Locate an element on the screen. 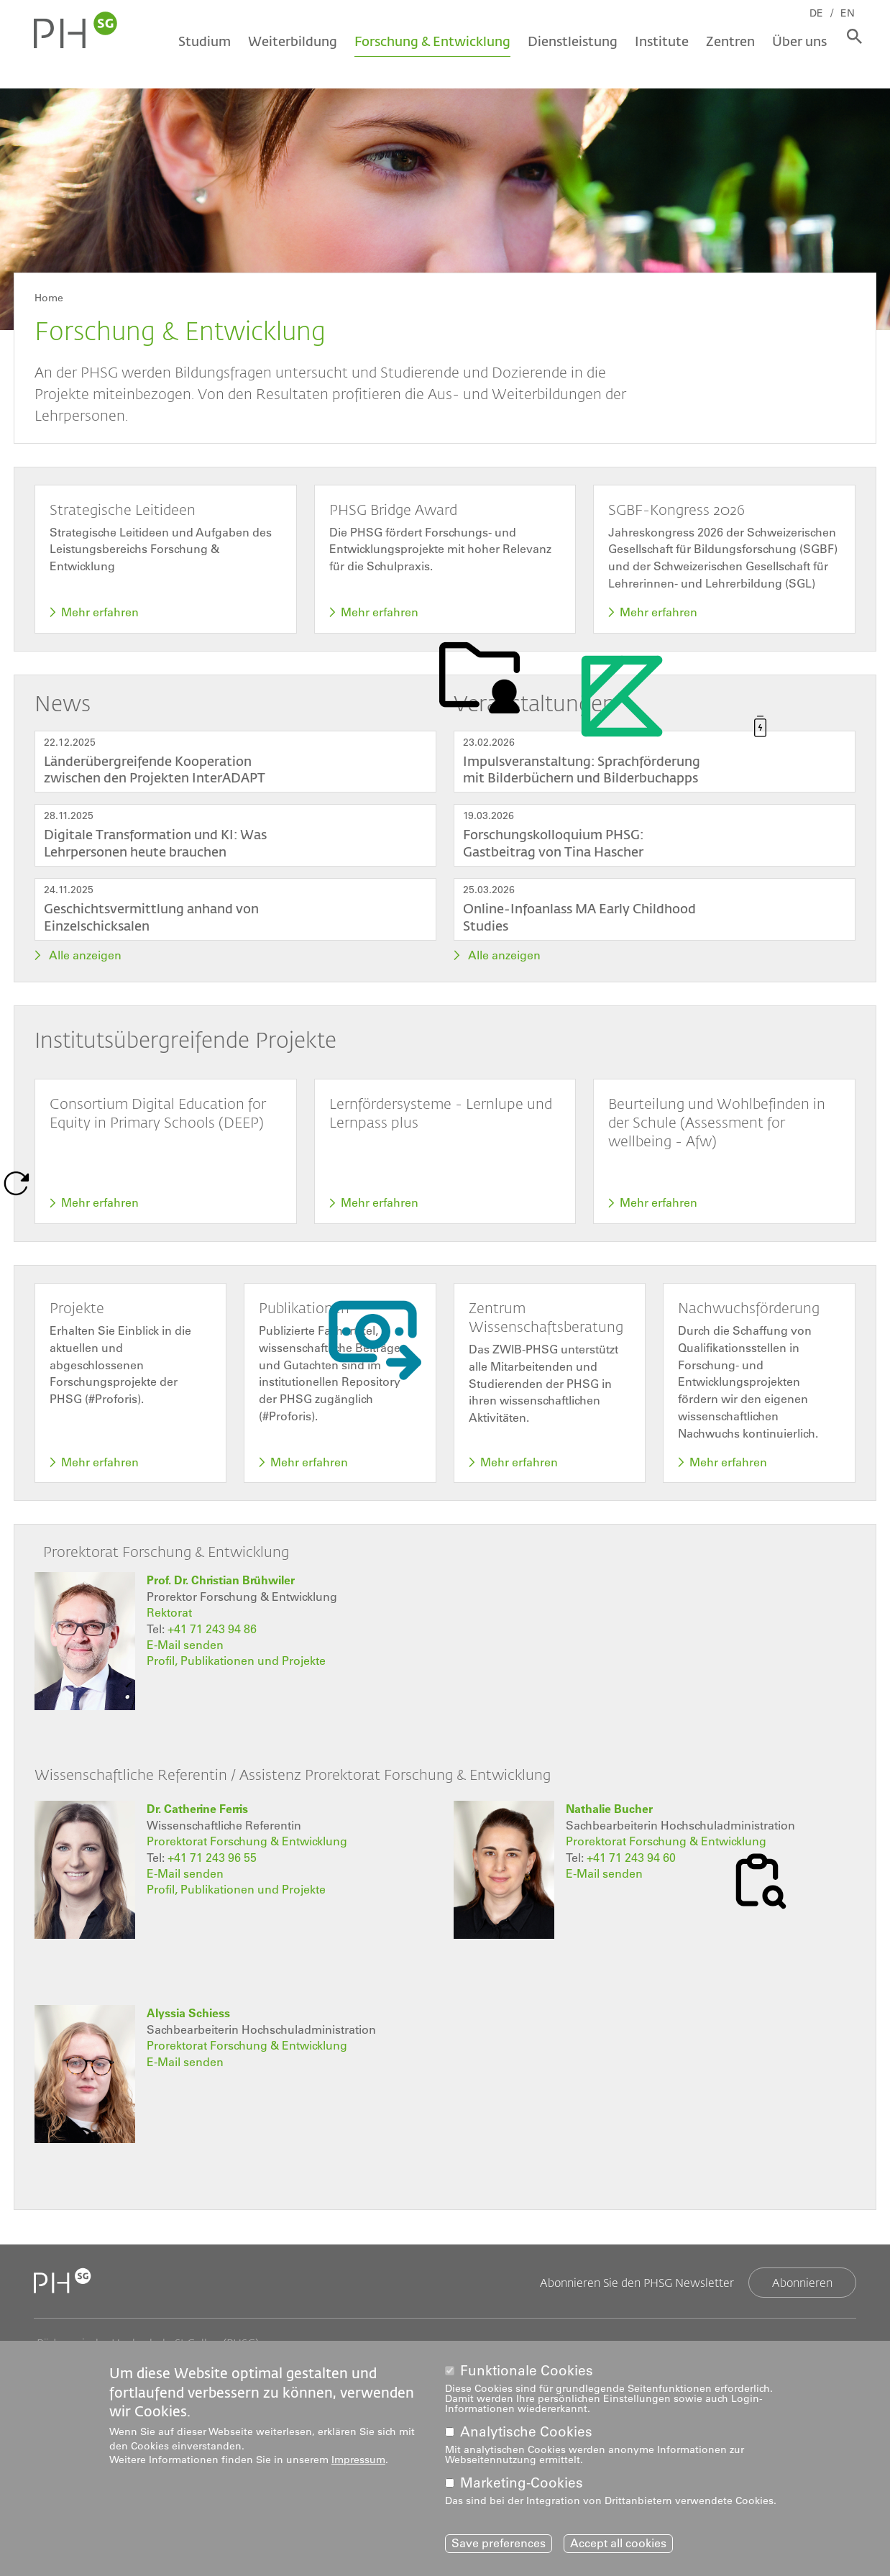 This screenshot has height=2576, width=890. search clipboard contents is located at coordinates (757, 1880).